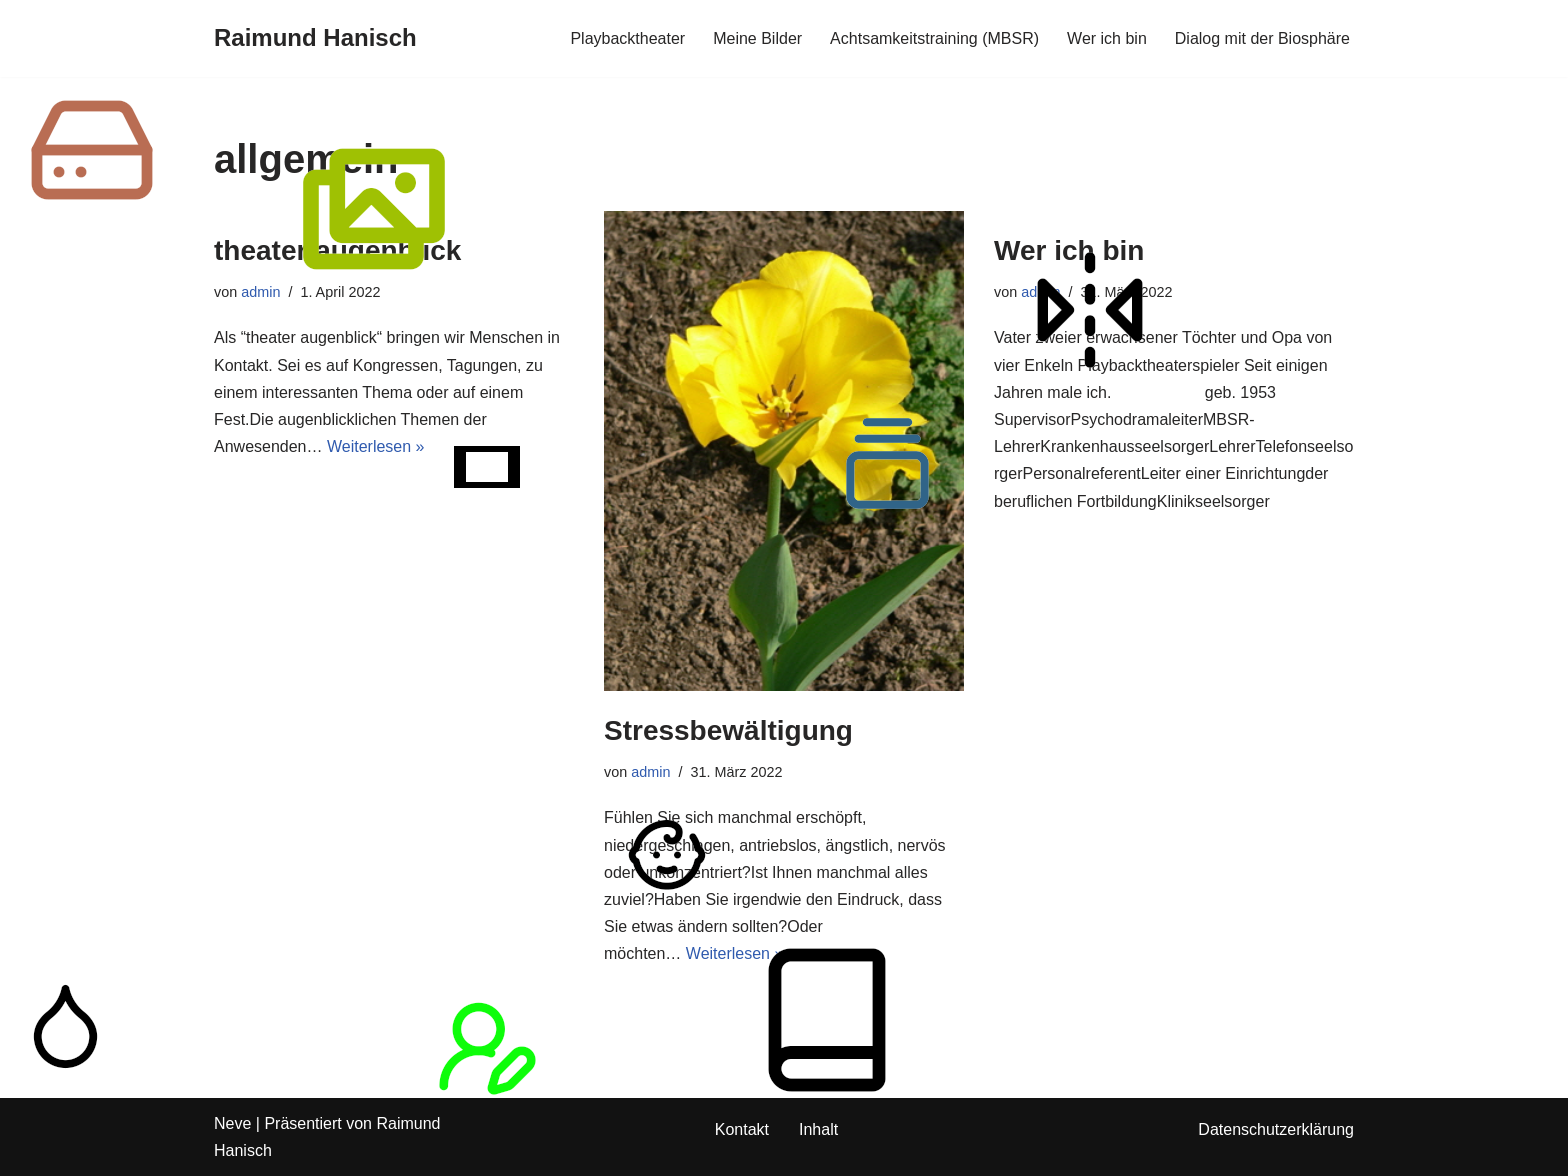  I want to click on access parental or child-friendly mode, so click(667, 855).